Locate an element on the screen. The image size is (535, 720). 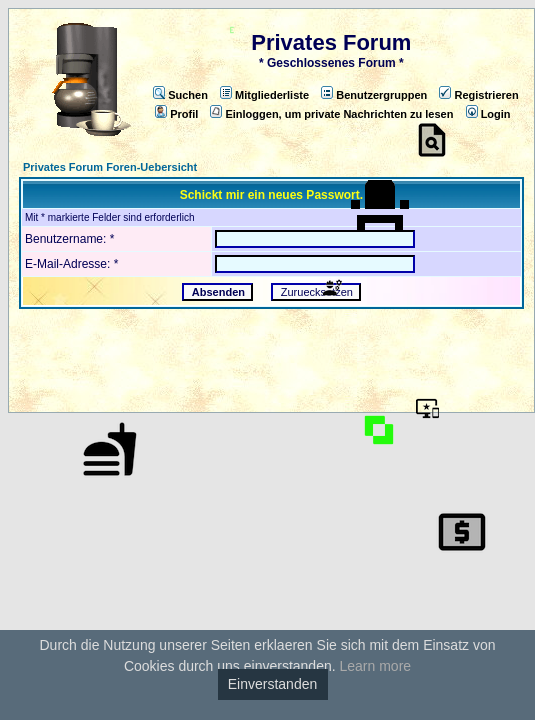
view or select your seat assignment is located at coordinates (380, 206).